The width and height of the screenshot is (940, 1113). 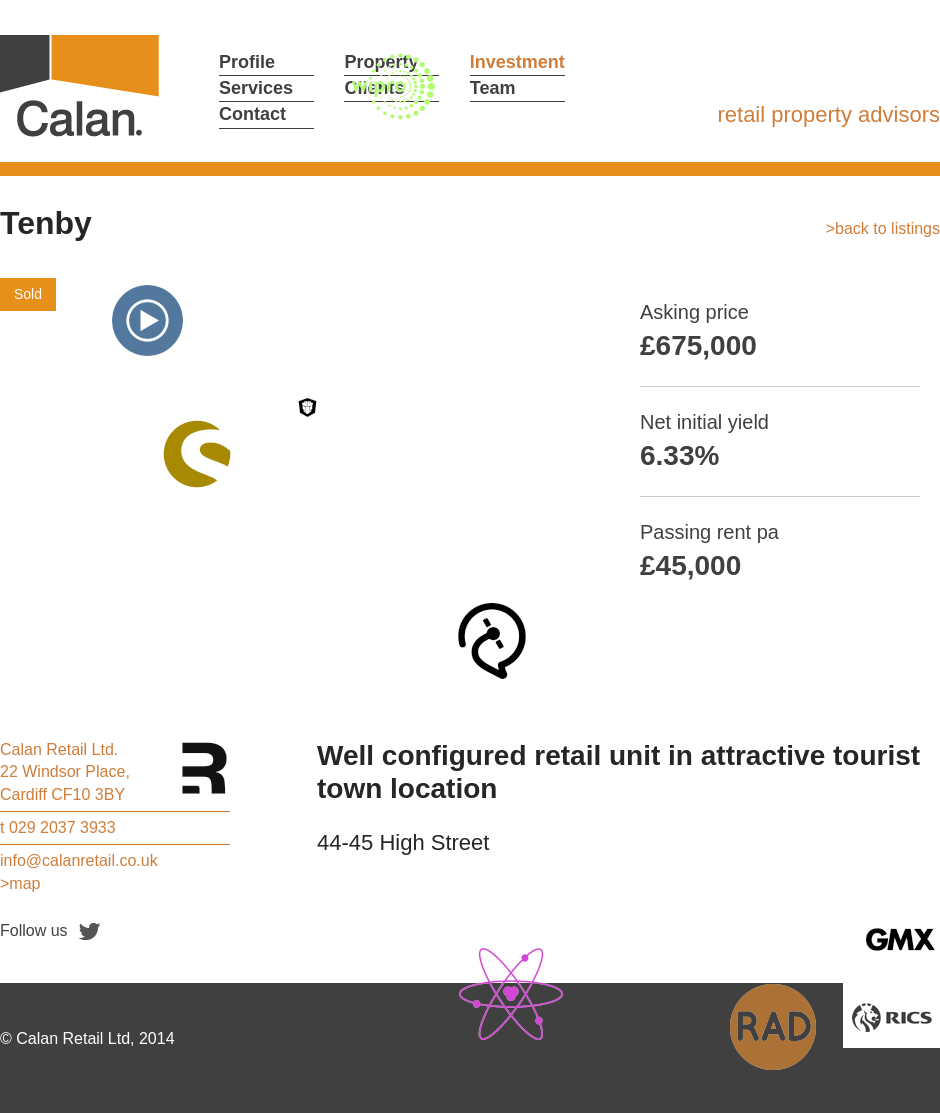 I want to click on primeng angular ui component library logo, so click(x=307, y=407).